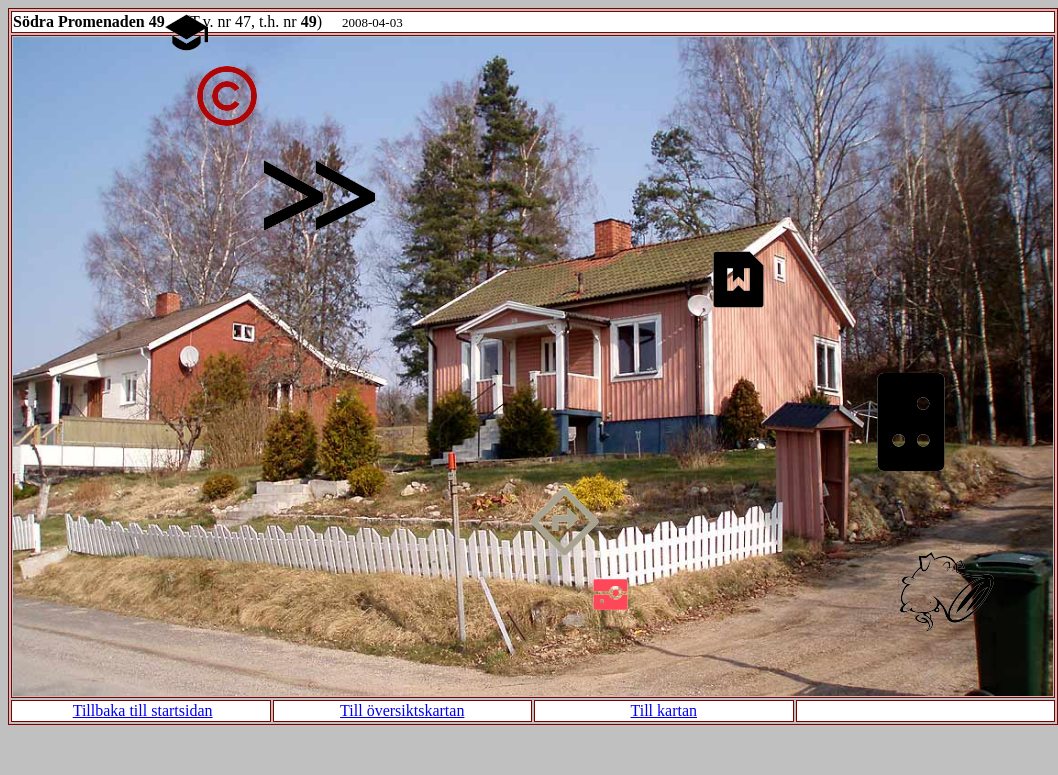 Image resolution: width=1058 pixels, height=775 pixels. I want to click on open a Microsoft Word document, so click(738, 279).